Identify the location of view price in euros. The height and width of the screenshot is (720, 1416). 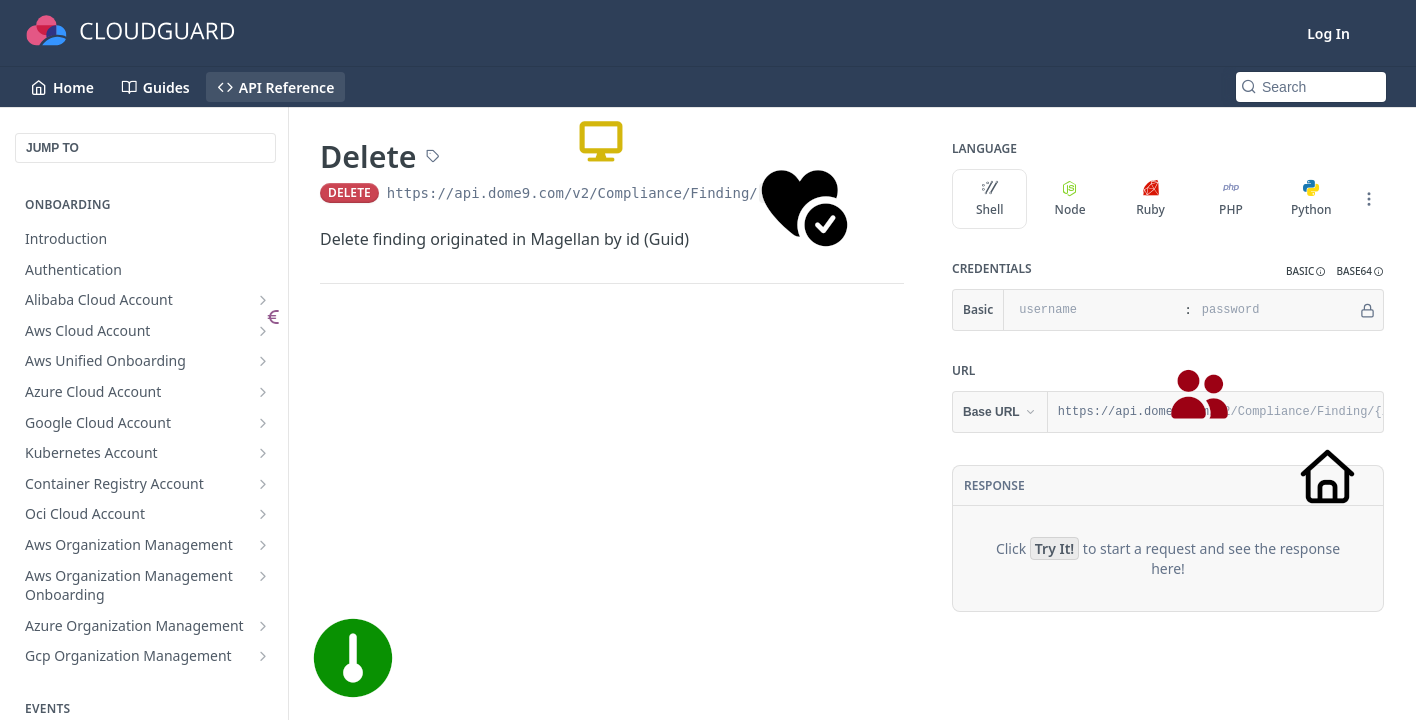
(274, 317).